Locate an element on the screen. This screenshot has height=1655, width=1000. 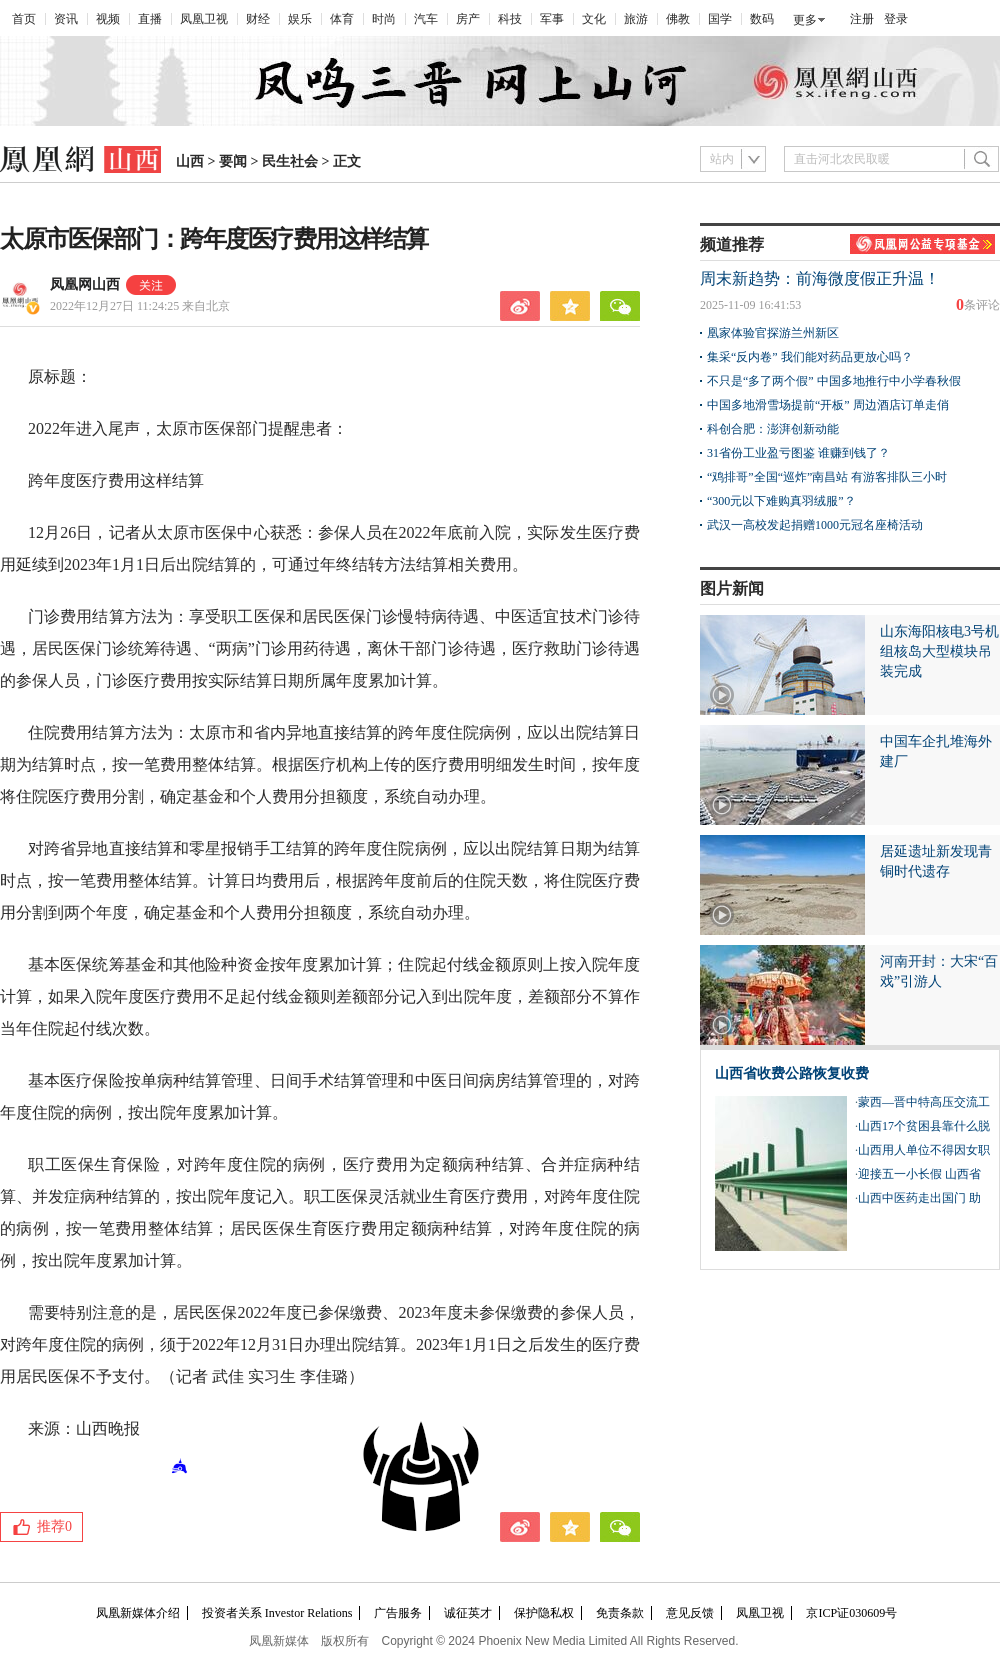
equip helmet or headgear is located at coordinates (421, 1476).